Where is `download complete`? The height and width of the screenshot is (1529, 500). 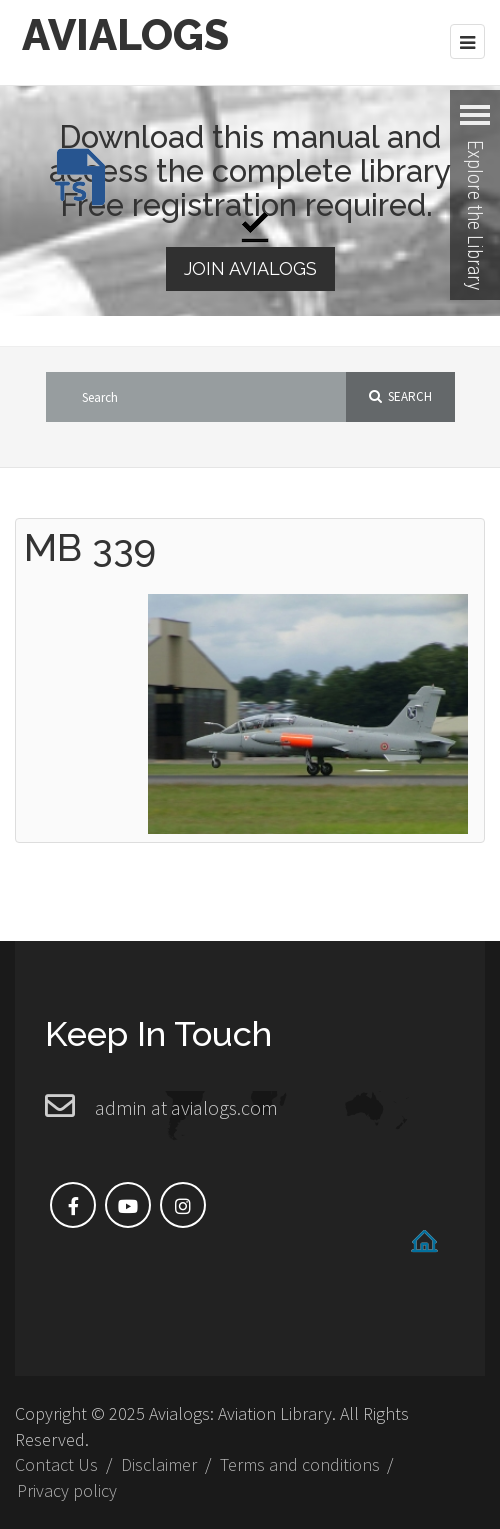
download complete is located at coordinates (255, 227).